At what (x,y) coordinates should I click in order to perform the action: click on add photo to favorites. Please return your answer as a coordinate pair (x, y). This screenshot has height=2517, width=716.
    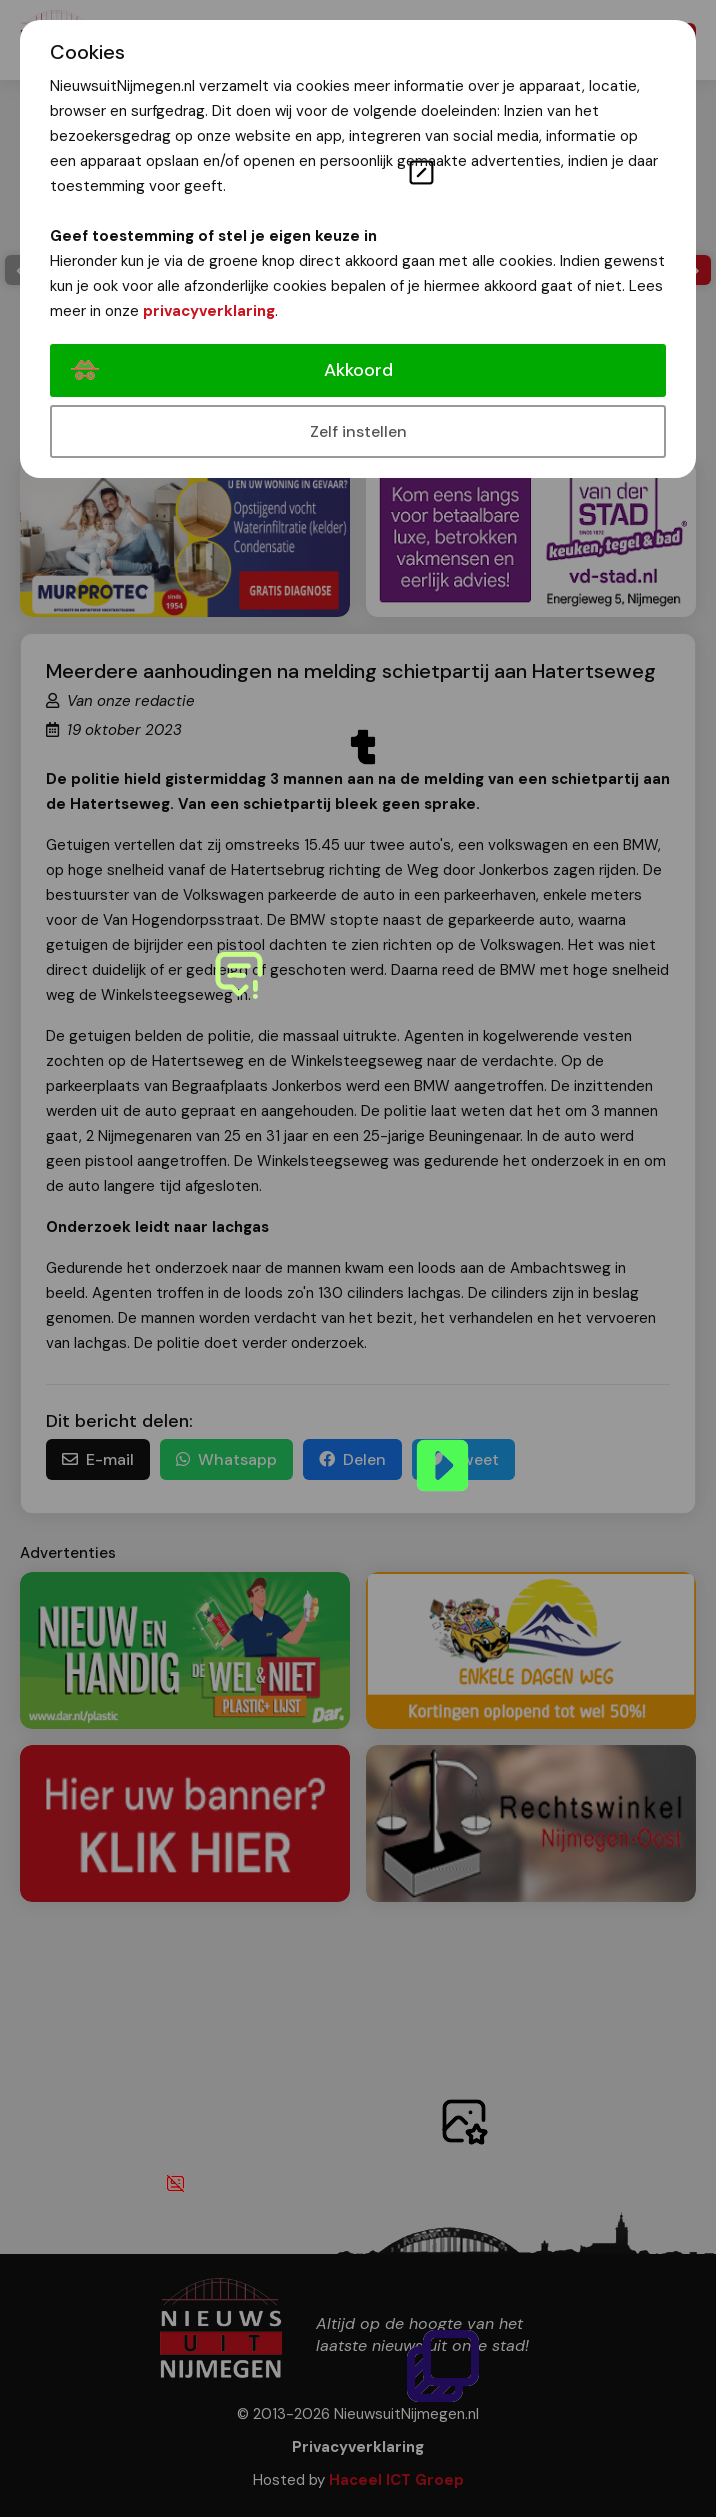
    Looking at the image, I should click on (464, 2121).